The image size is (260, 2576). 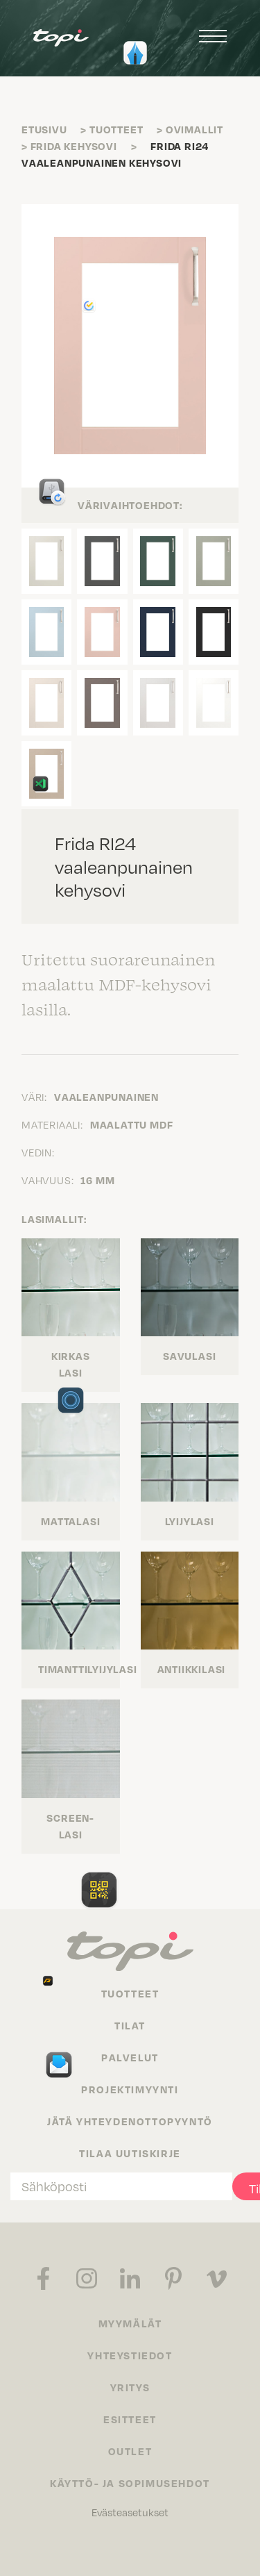 I want to click on configure web browser identification settings, so click(x=99, y=1891).